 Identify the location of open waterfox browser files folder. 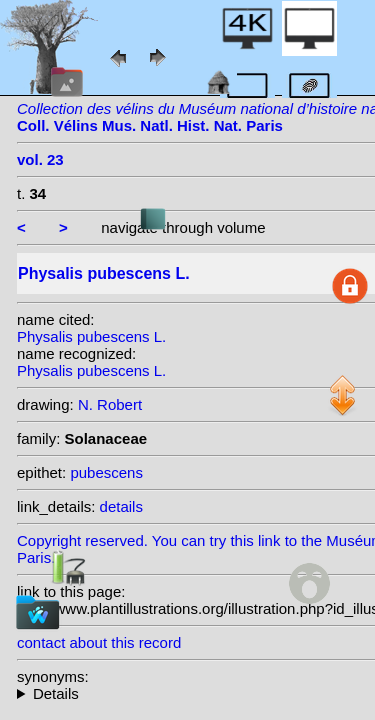
(37, 613).